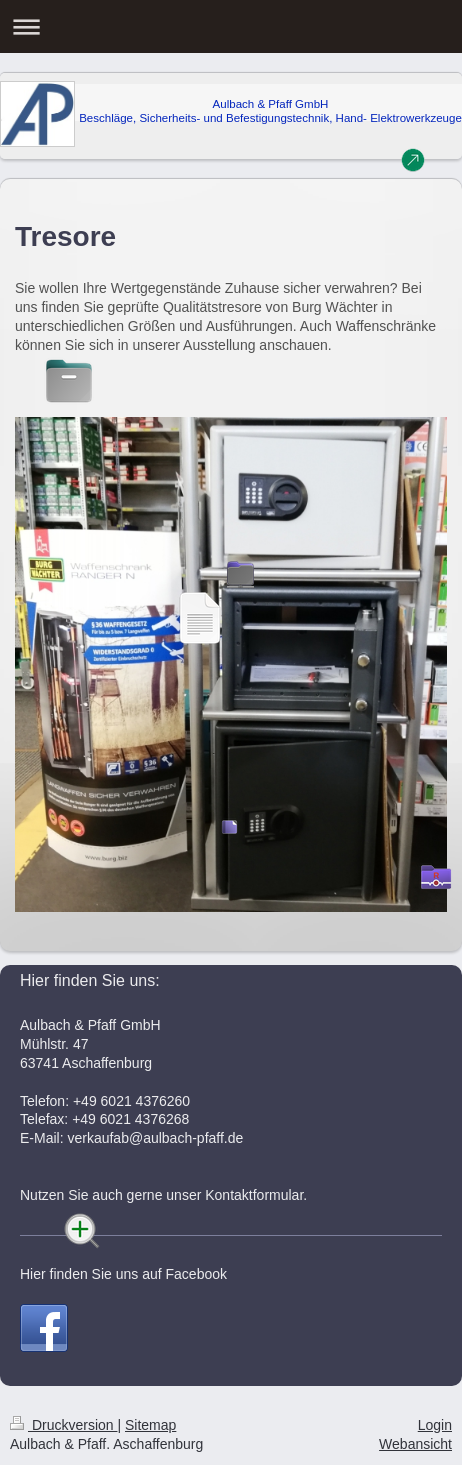  What do you see at coordinates (229, 826) in the screenshot?
I see `change your desktop wallpaper` at bounding box center [229, 826].